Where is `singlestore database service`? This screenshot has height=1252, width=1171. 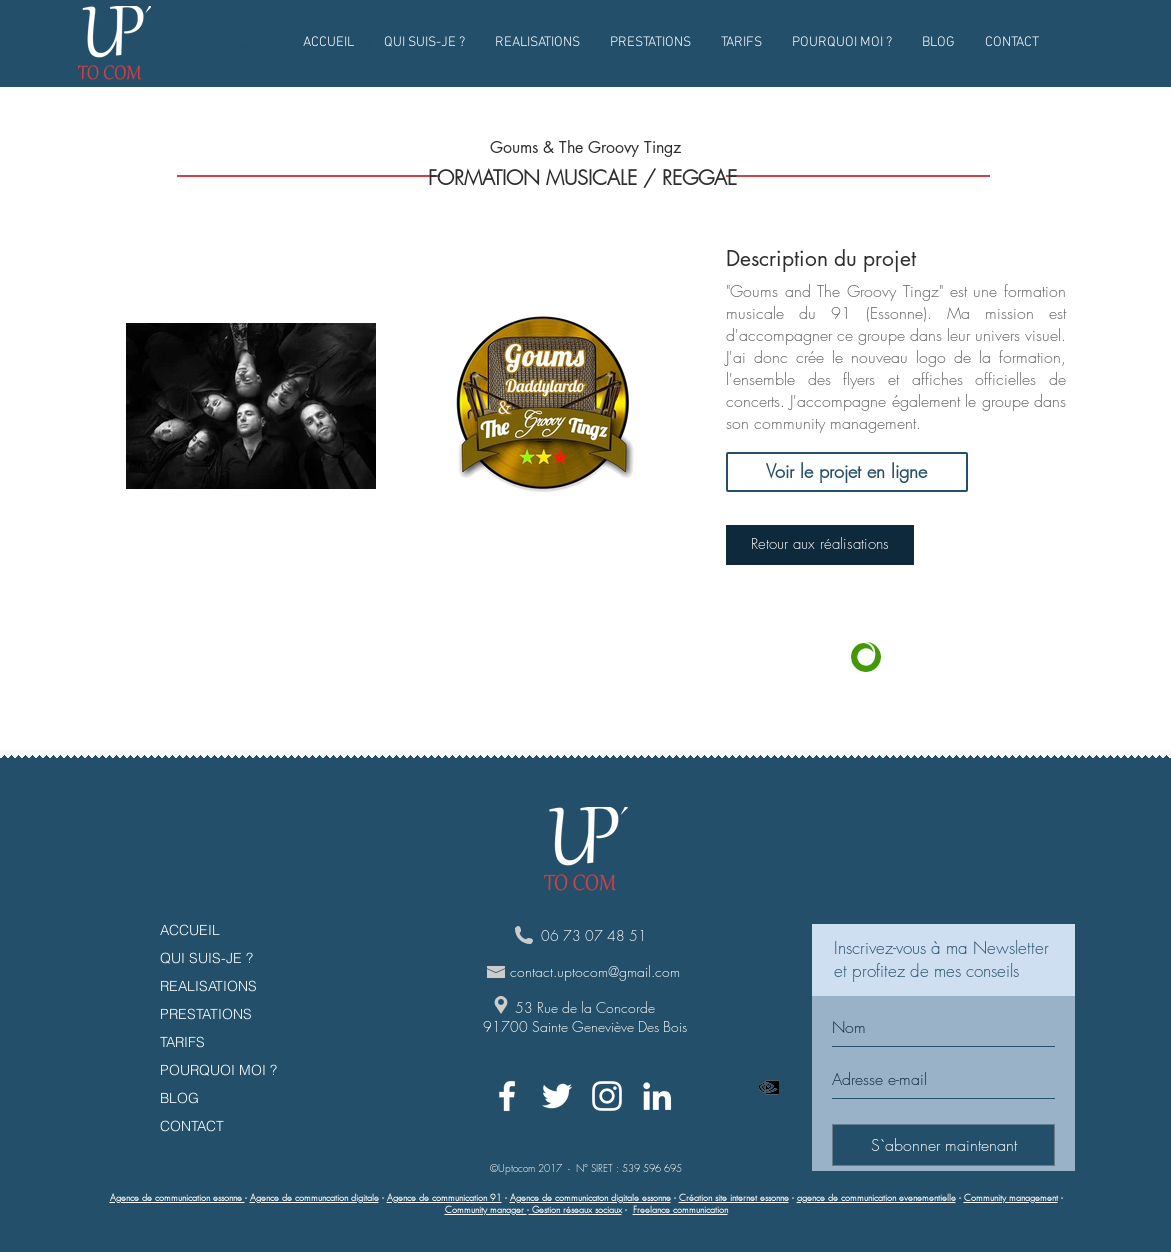
singlestore database service is located at coordinates (866, 657).